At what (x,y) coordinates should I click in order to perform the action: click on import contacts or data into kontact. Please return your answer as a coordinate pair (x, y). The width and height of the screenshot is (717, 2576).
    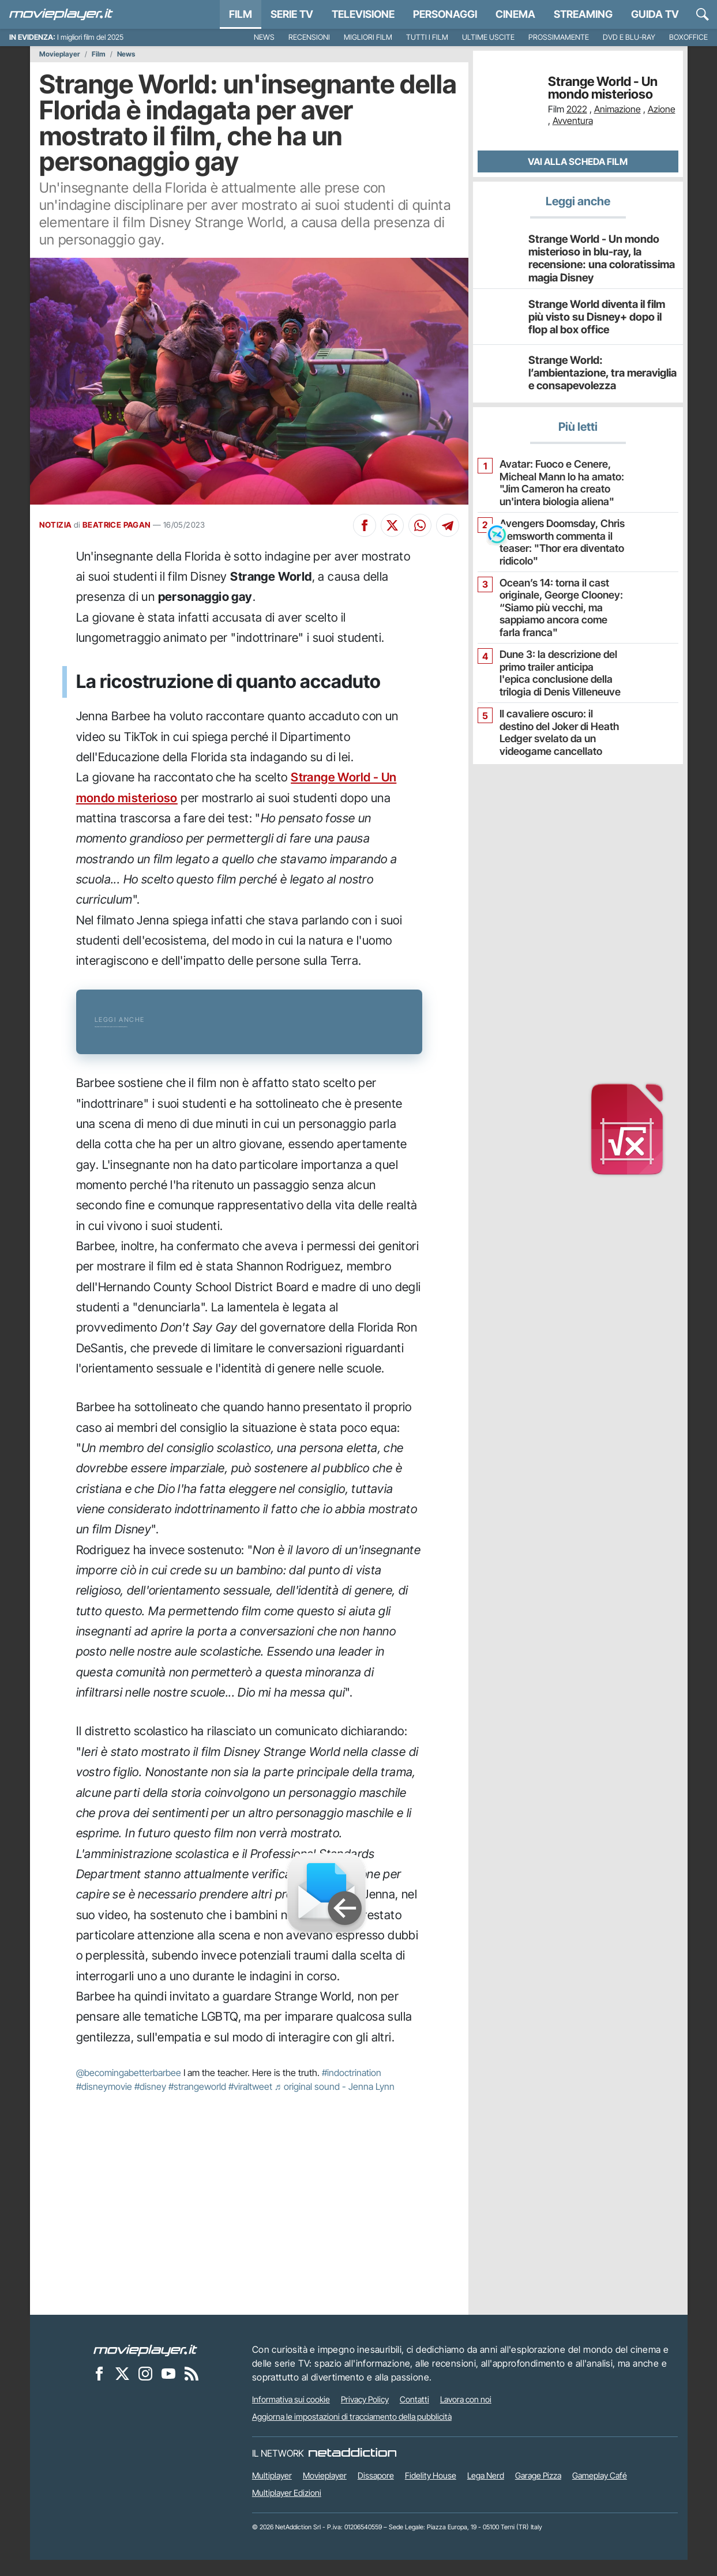
    Looking at the image, I should click on (326, 1893).